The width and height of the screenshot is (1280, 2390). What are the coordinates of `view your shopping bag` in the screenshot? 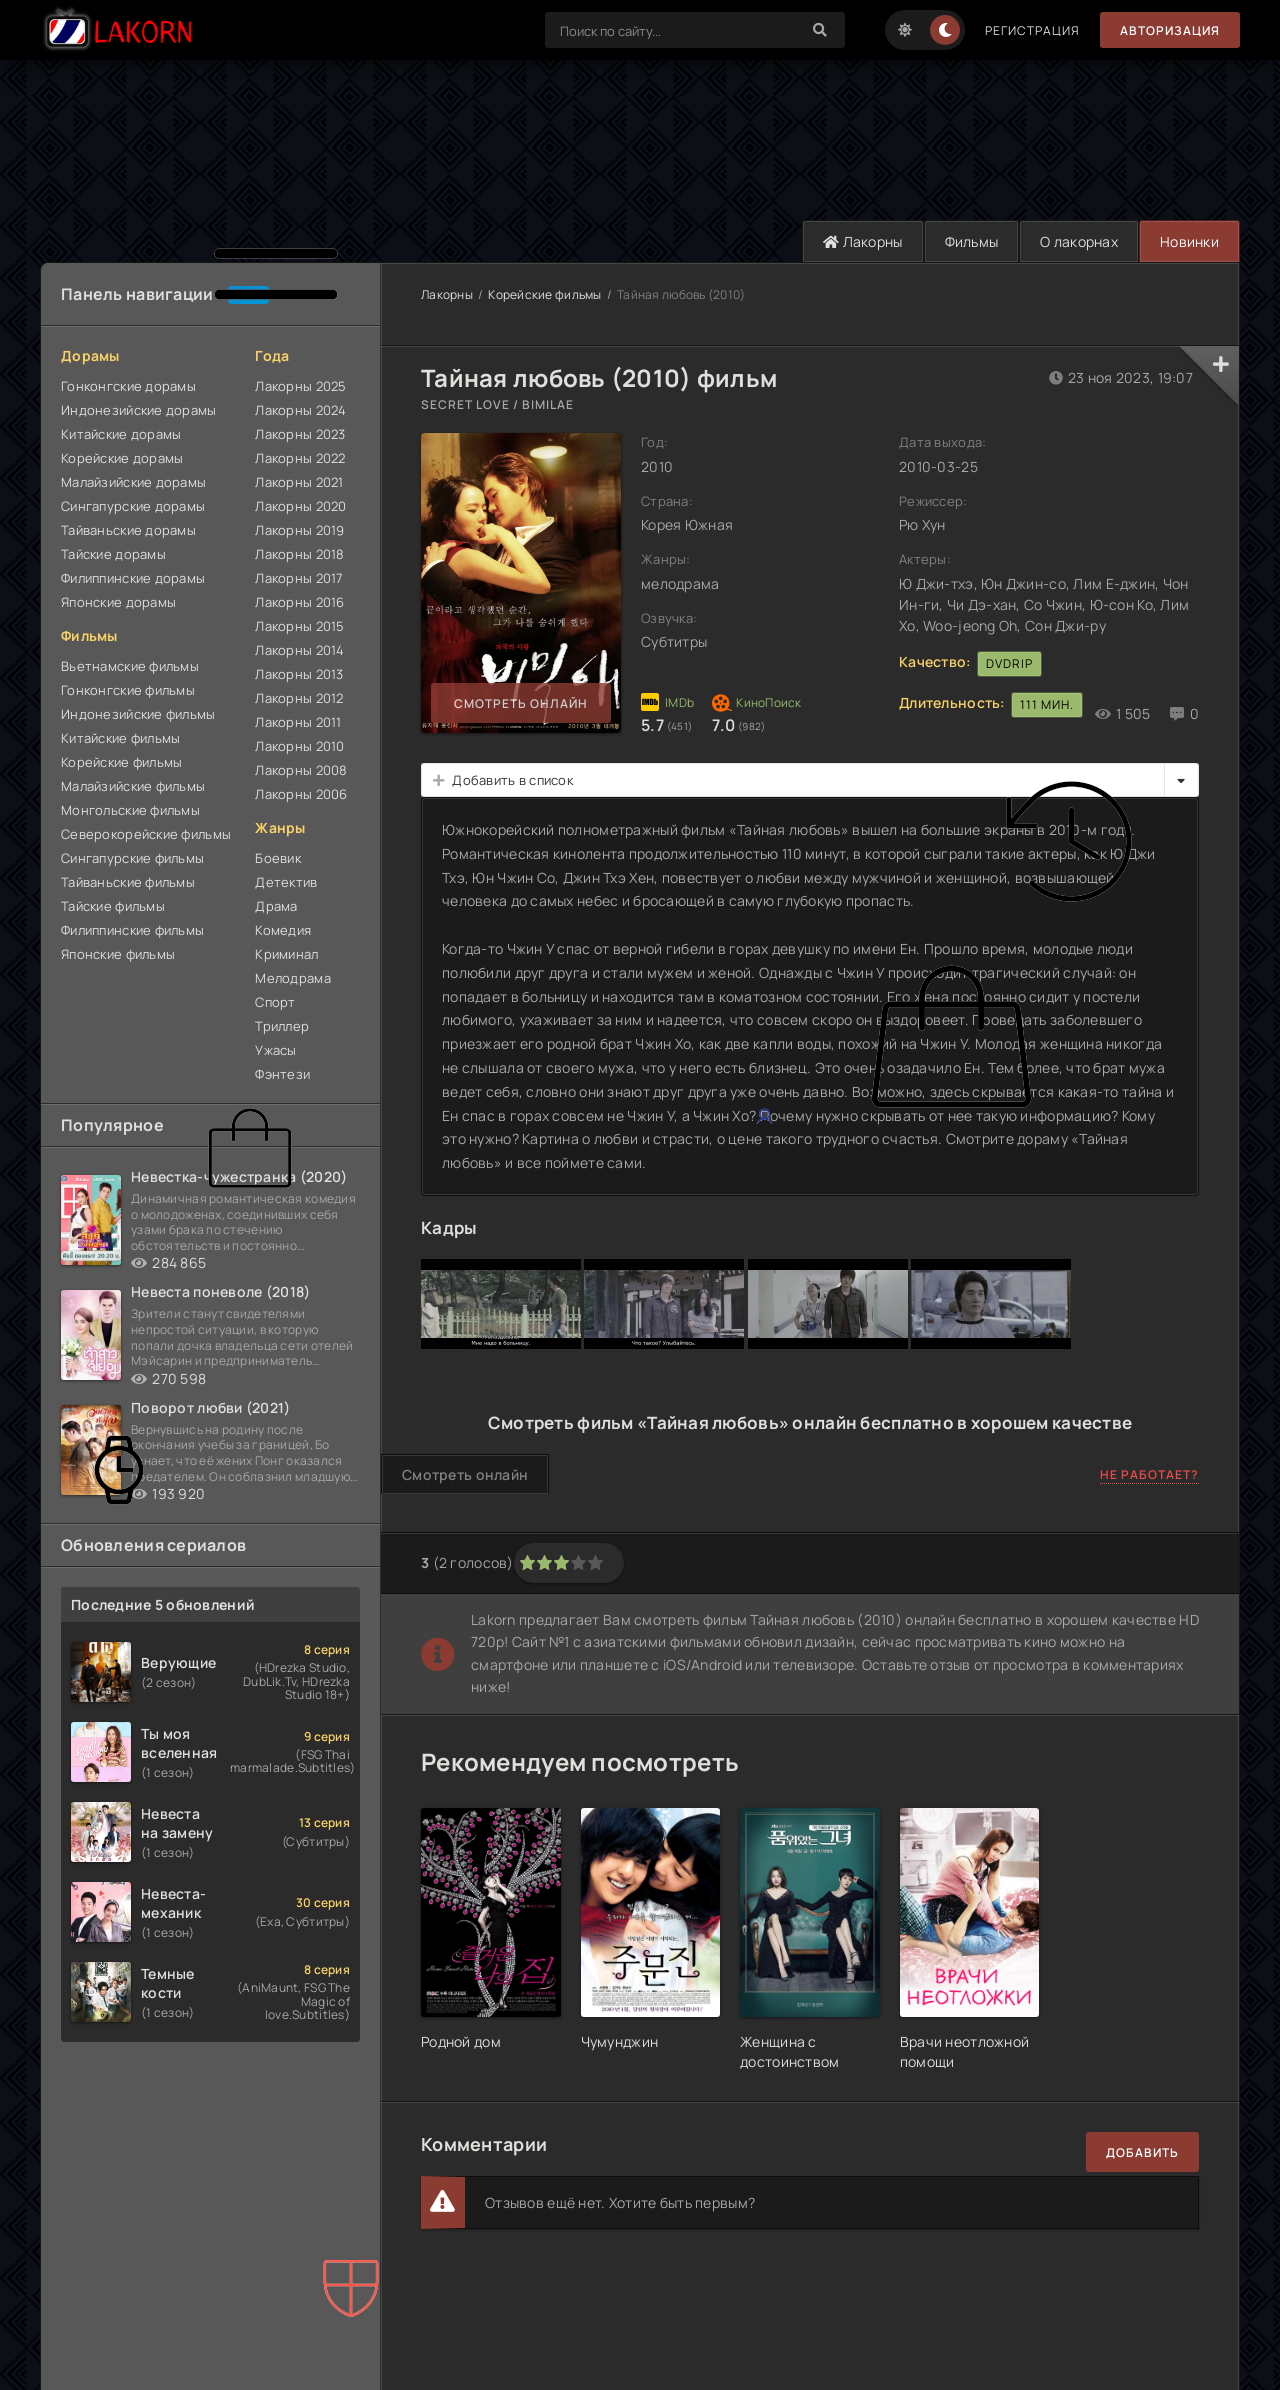 It's located at (250, 1153).